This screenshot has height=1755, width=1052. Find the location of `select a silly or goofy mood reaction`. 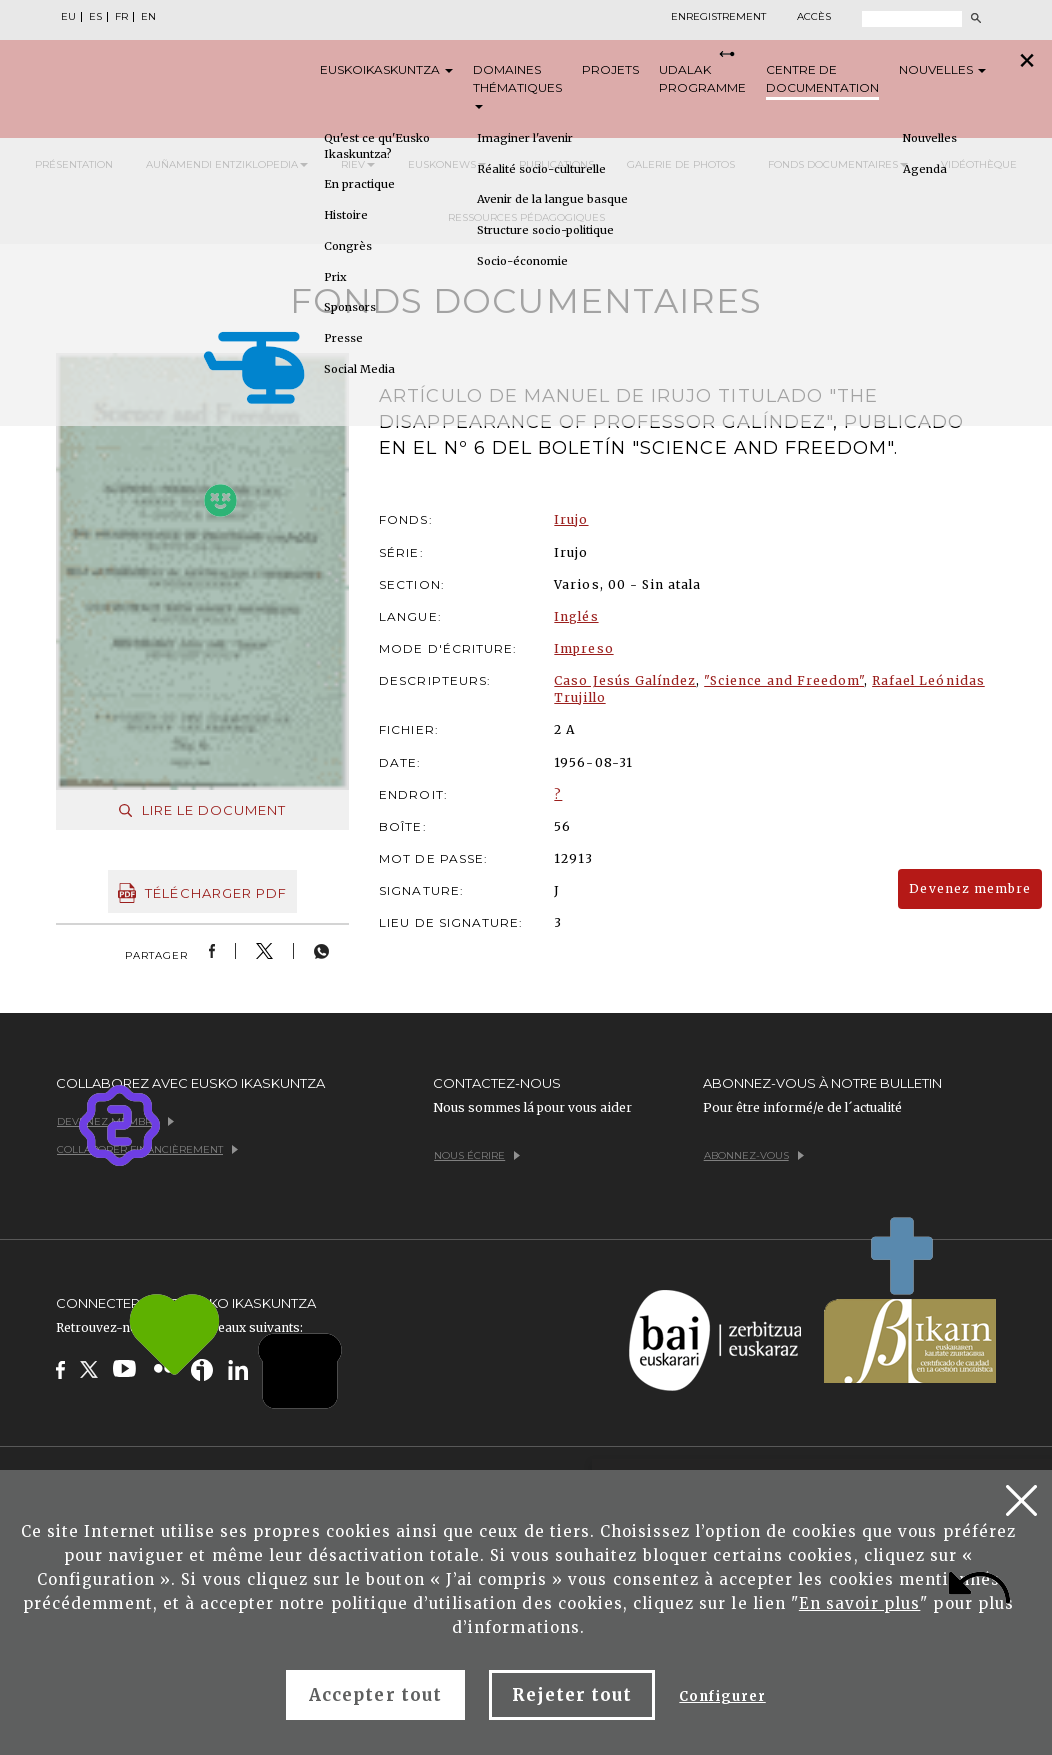

select a silly or goofy mood reaction is located at coordinates (220, 500).